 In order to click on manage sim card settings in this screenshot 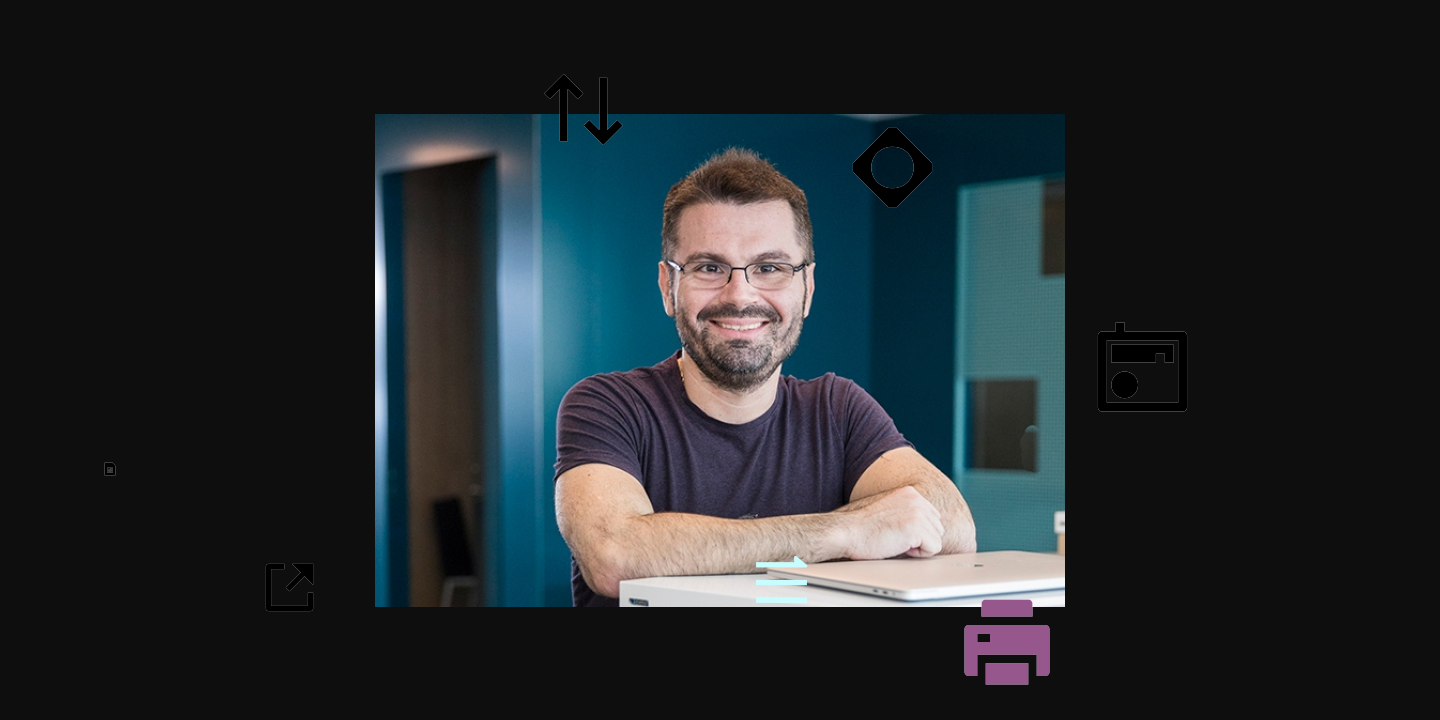, I will do `click(110, 469)`.